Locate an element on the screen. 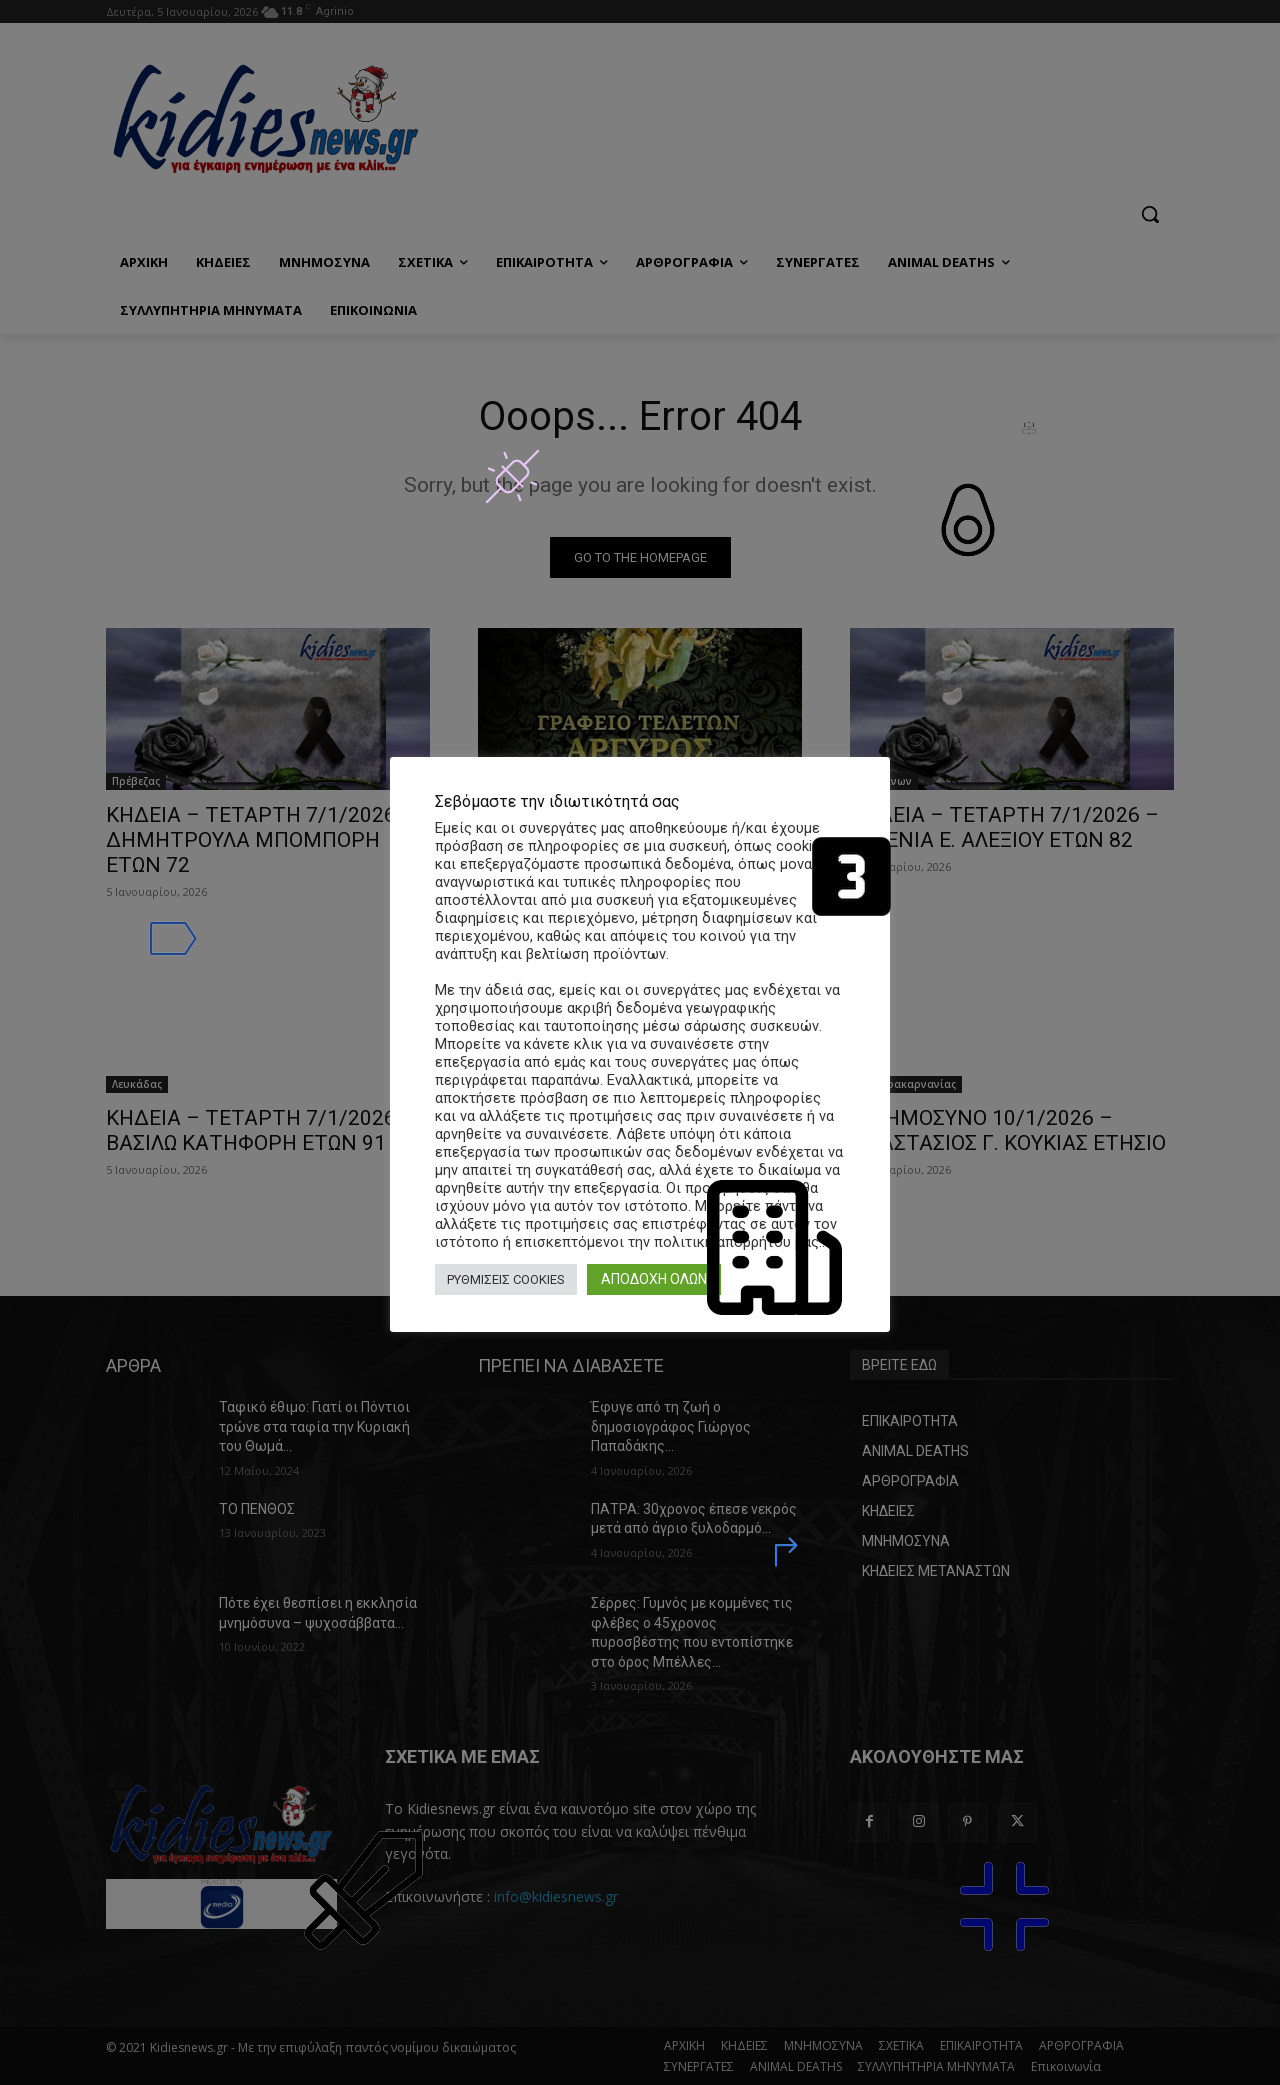  align objects to horizontal center is located at coordinates (1029, 428).